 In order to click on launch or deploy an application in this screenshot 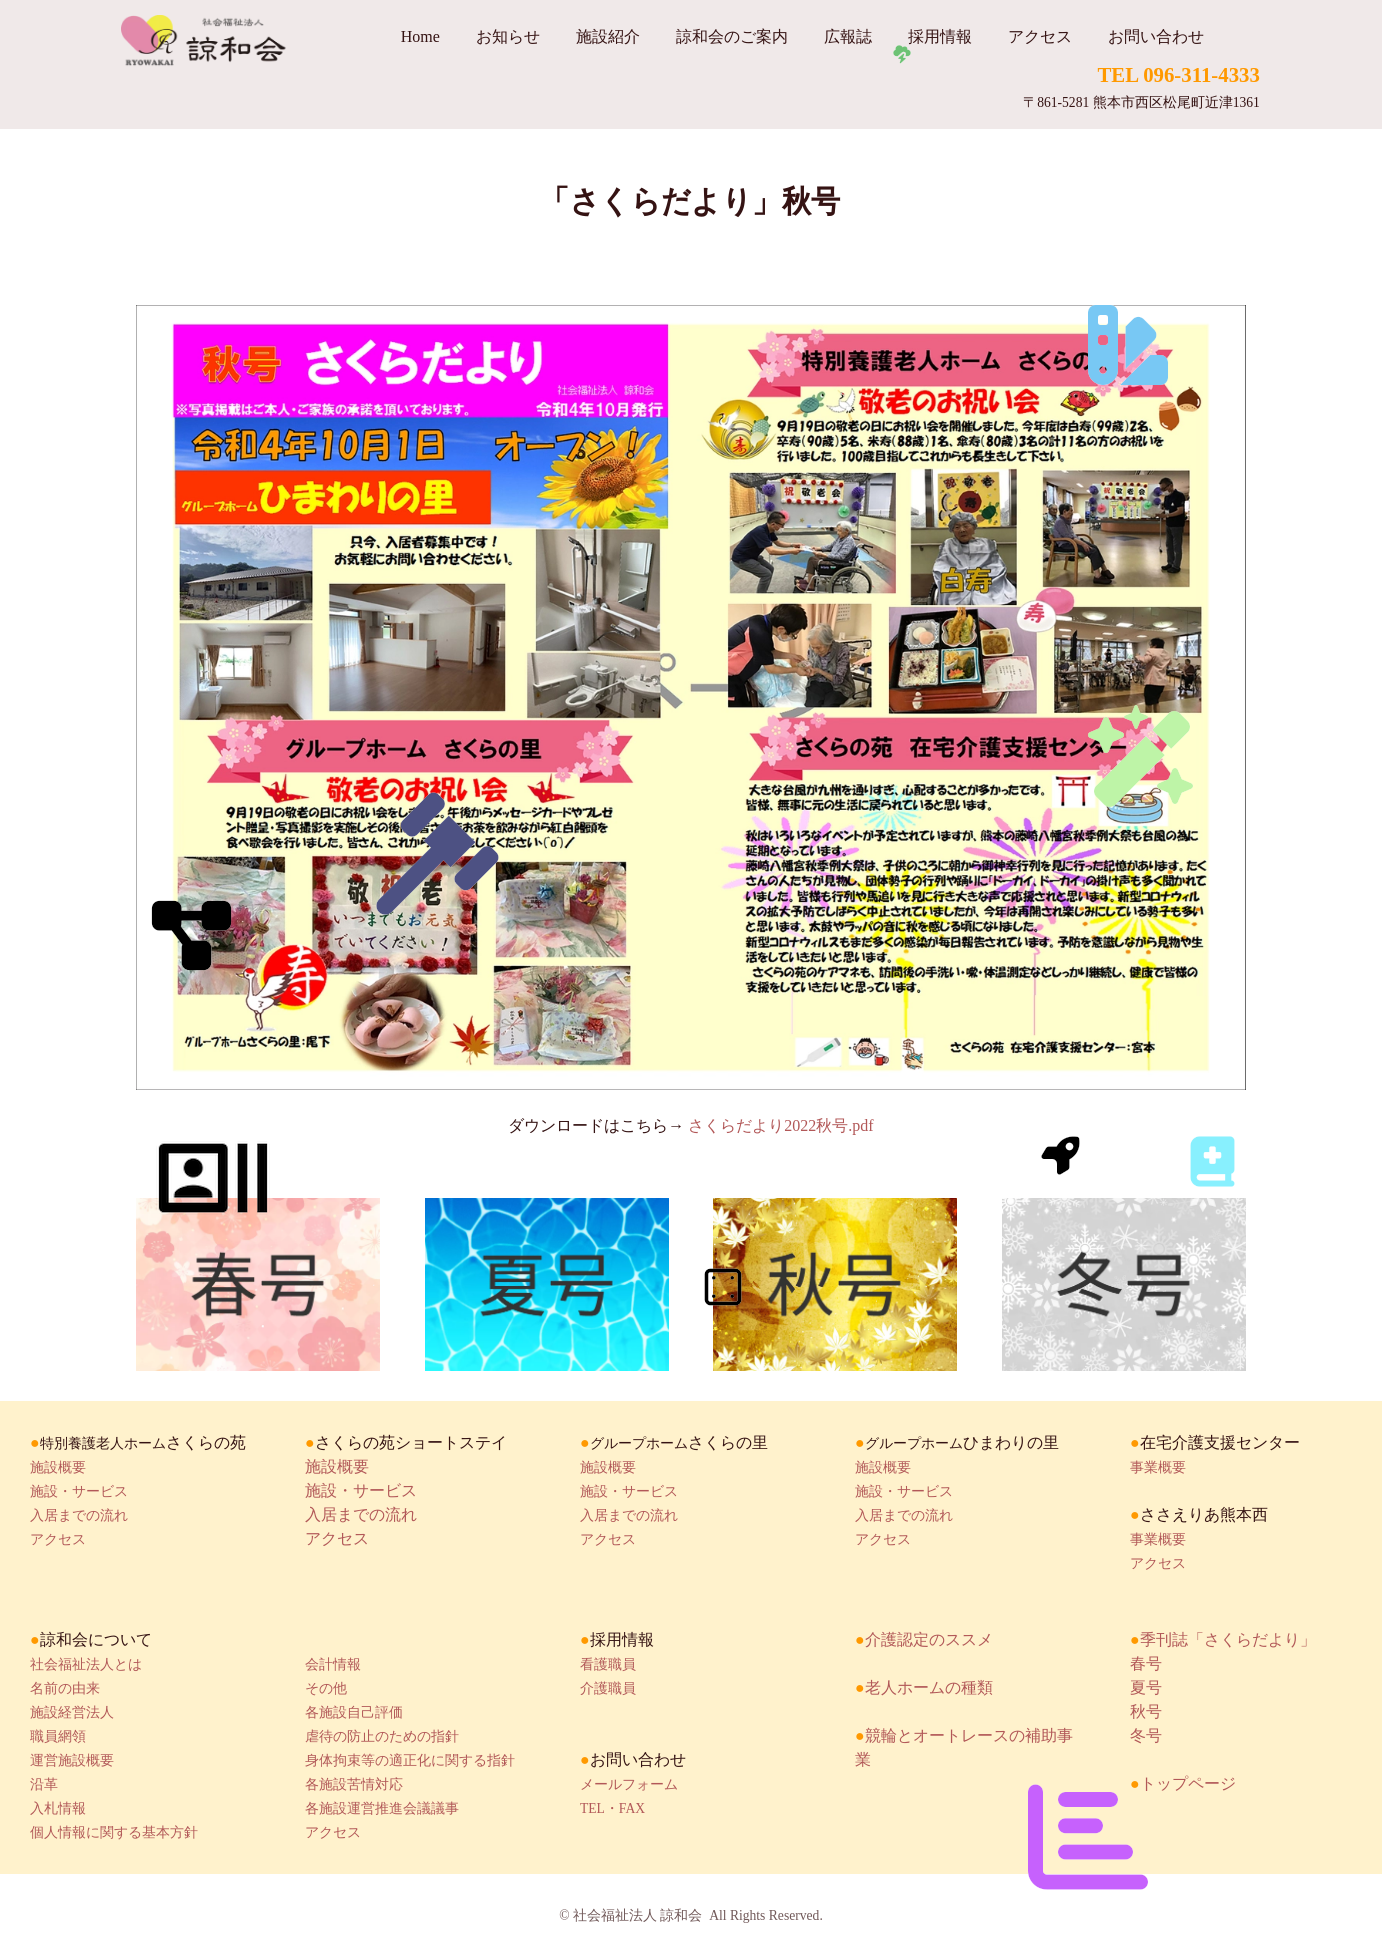, I will do `click(1062, 1154)`.